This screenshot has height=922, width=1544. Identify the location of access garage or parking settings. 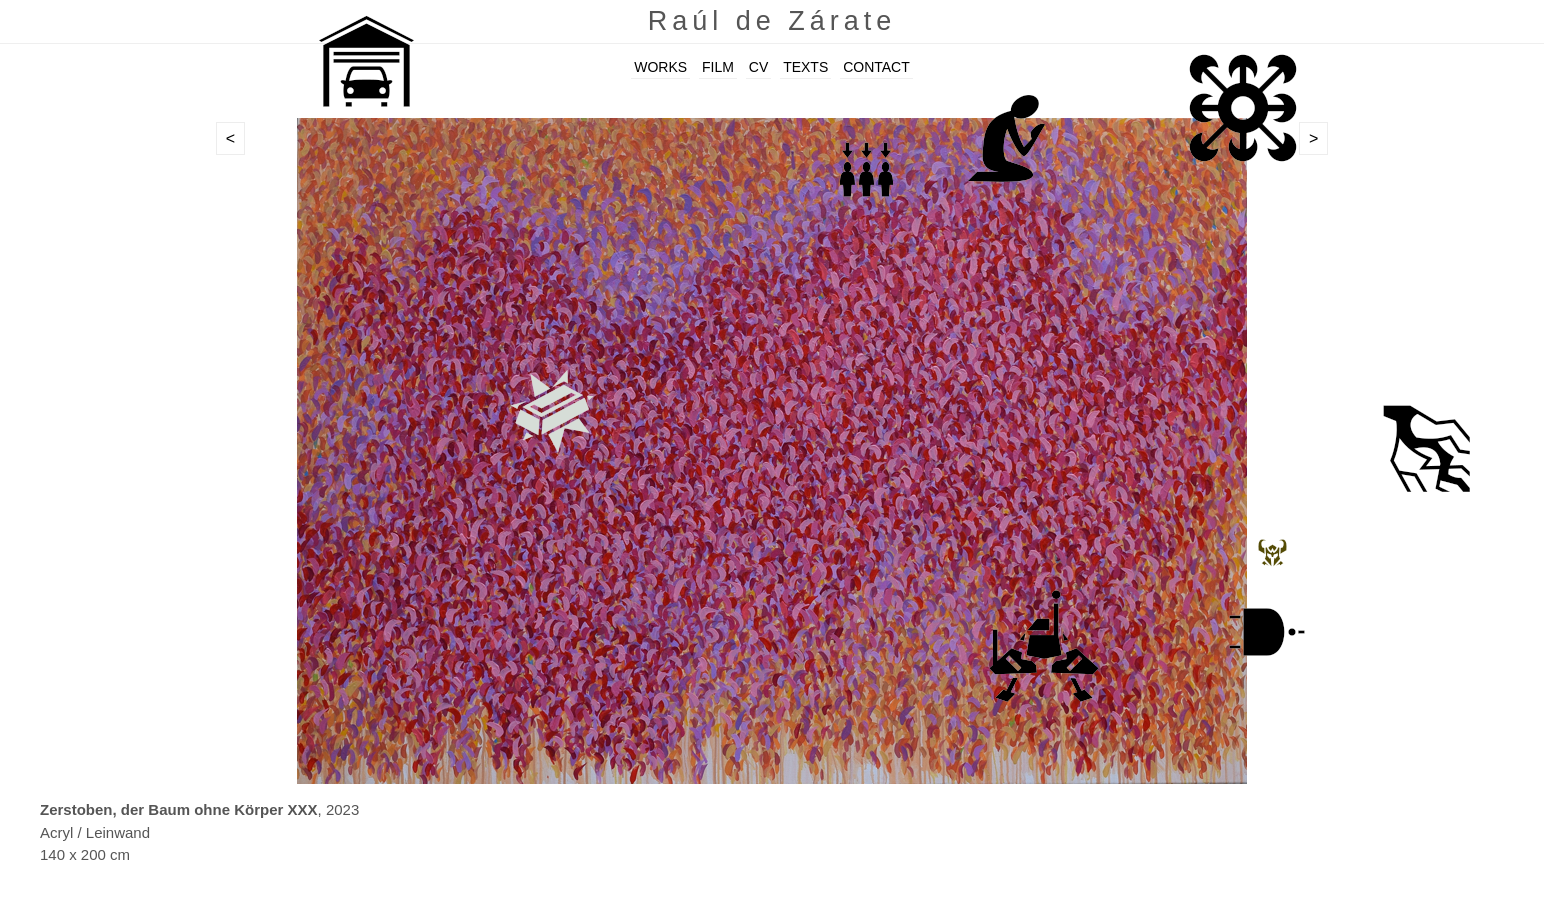
(366, 58).